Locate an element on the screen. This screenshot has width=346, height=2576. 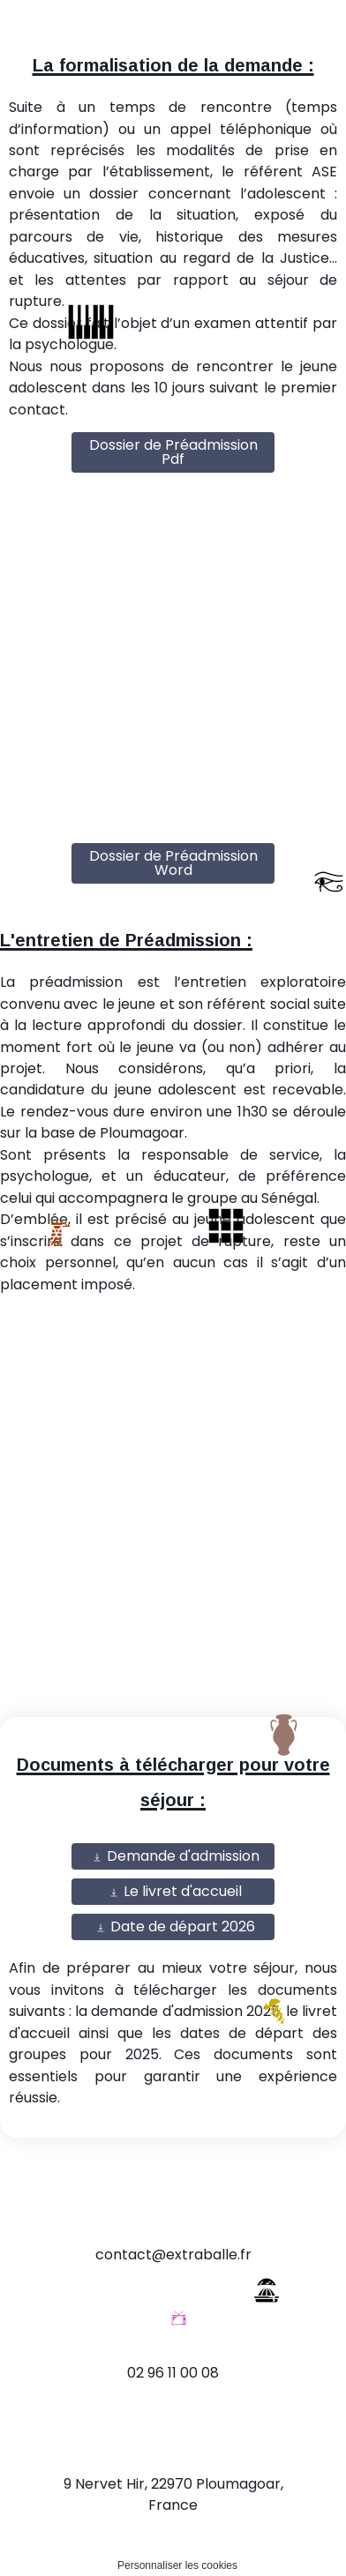
access Egyptian or mythology-themed content is located at coordinates (328, 881).